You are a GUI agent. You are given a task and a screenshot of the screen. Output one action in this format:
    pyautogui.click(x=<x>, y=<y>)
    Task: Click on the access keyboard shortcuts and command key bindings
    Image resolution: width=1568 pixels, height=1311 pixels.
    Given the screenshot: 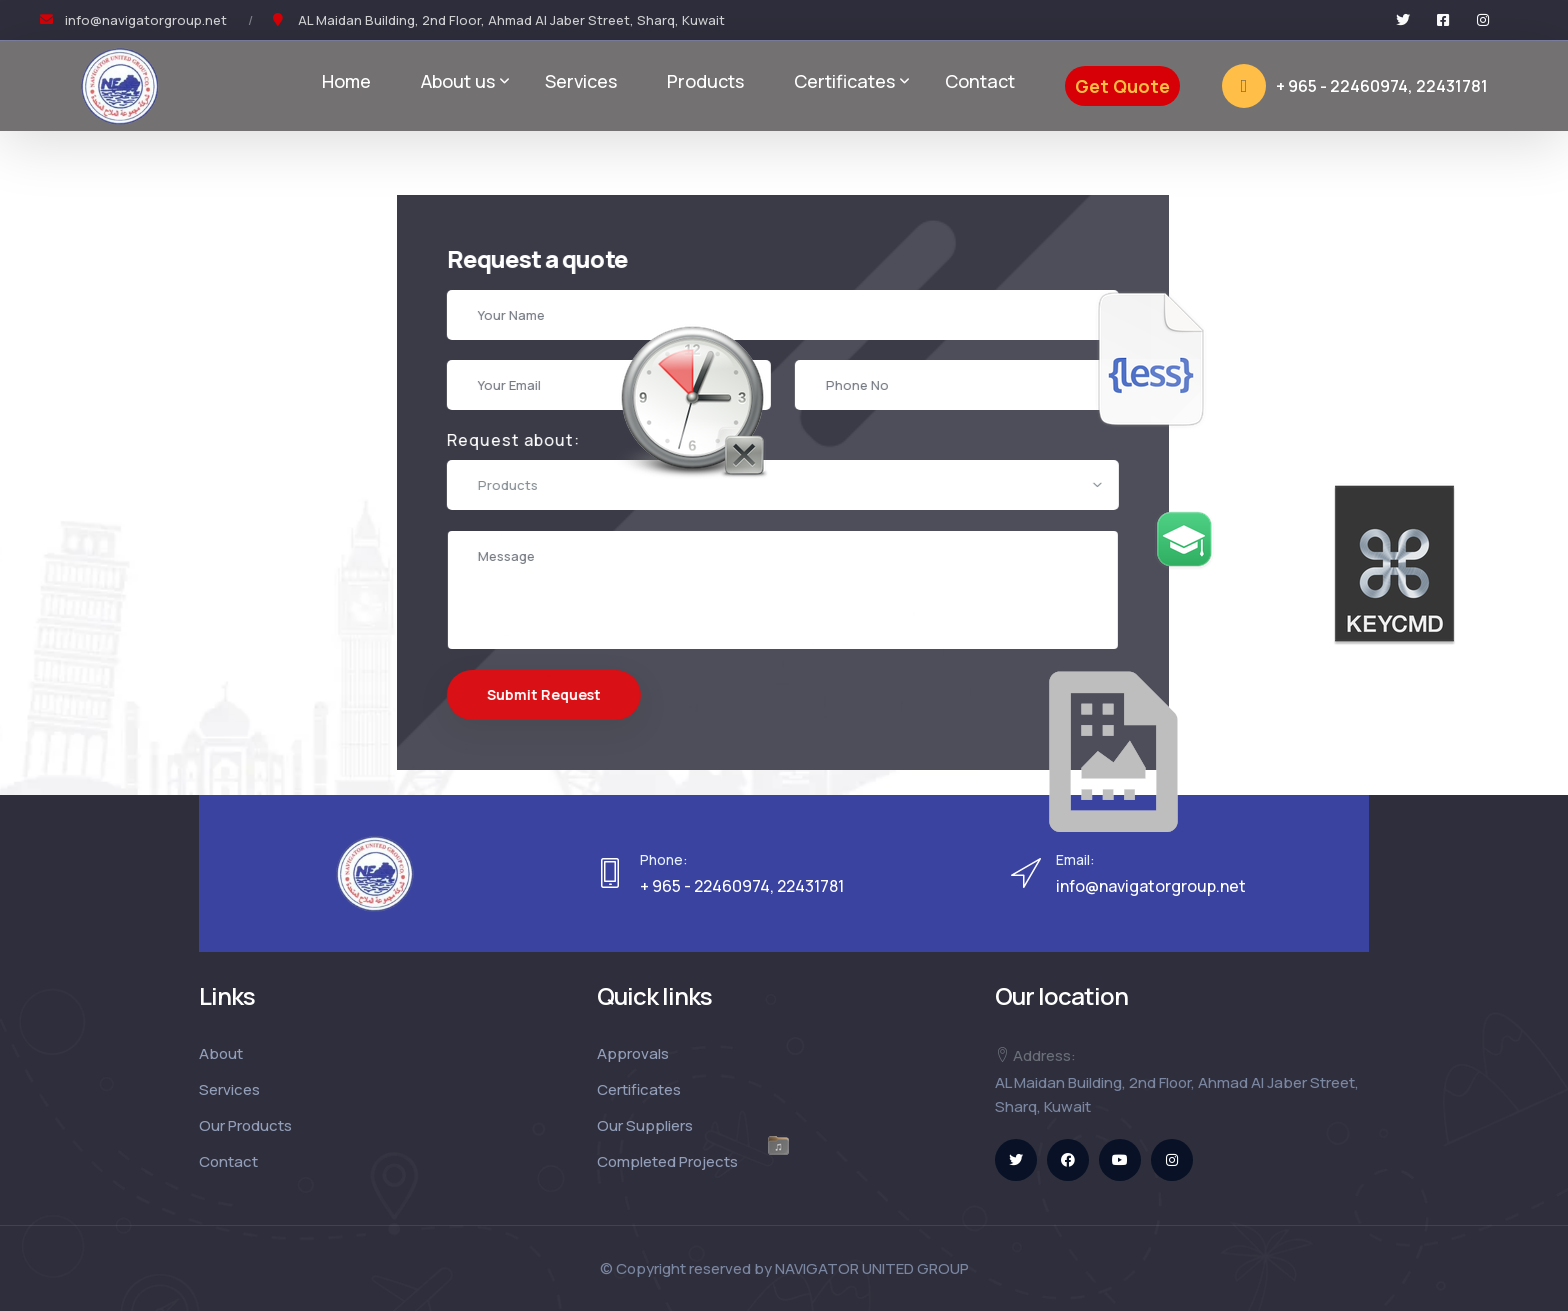 What is the action you would take?
    pyautogui.click(x=1394, y=567)
    